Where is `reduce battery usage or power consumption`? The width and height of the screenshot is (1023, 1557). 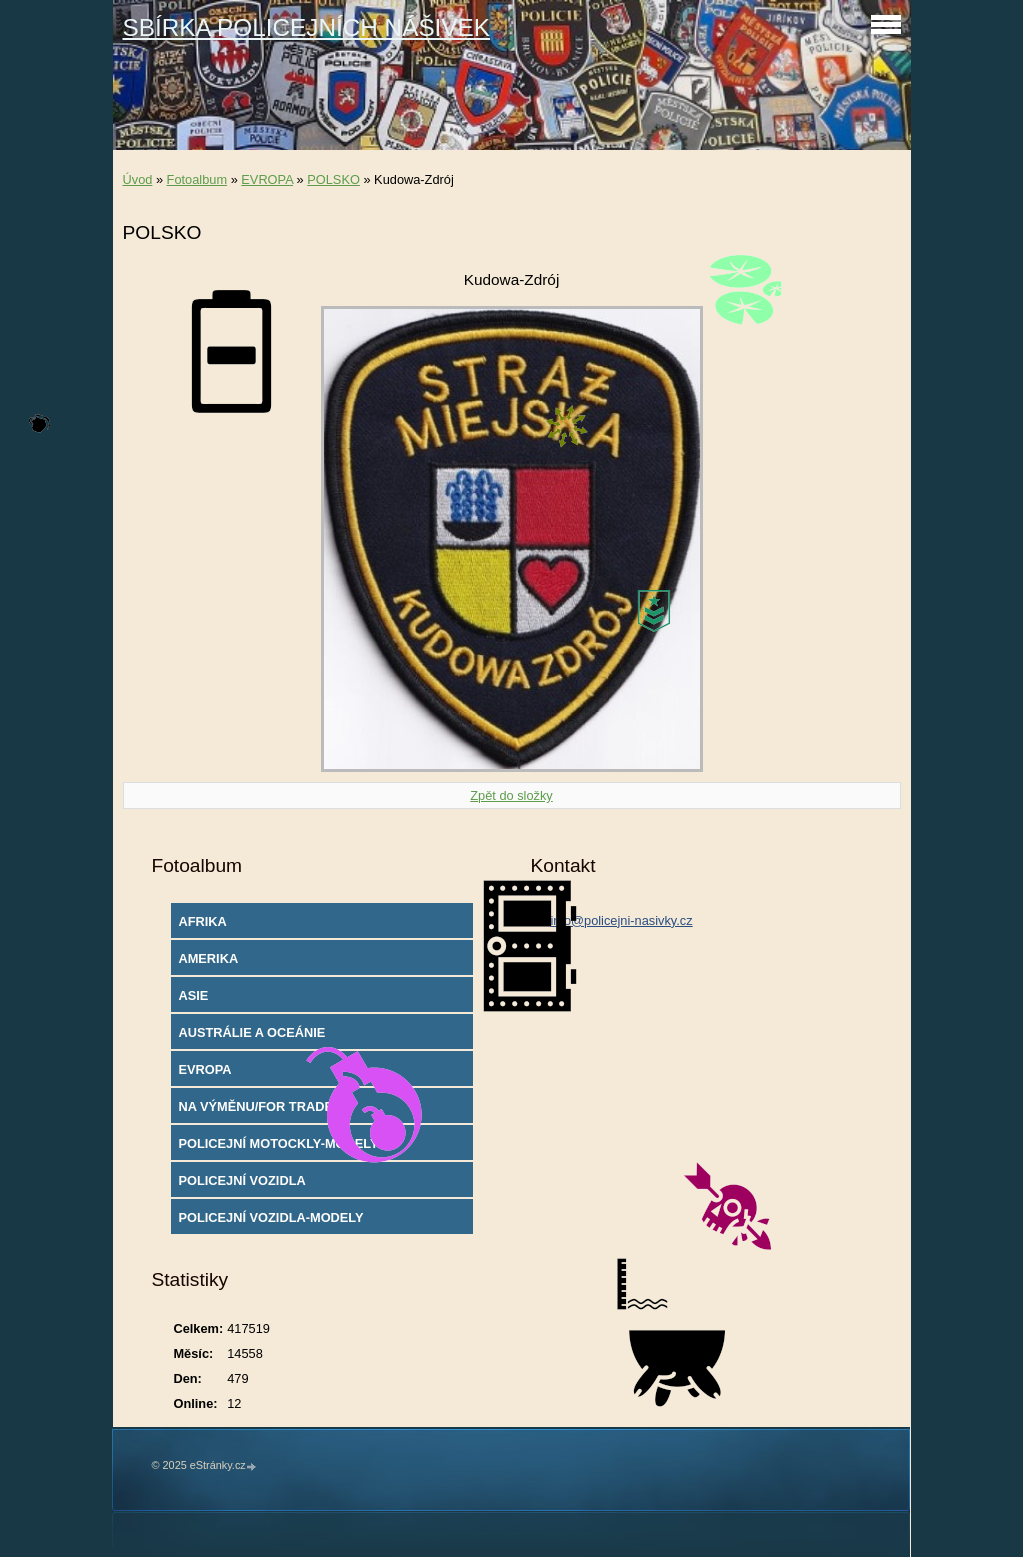
reduce battery usage or power consumption is located at coordinates (231, 351).